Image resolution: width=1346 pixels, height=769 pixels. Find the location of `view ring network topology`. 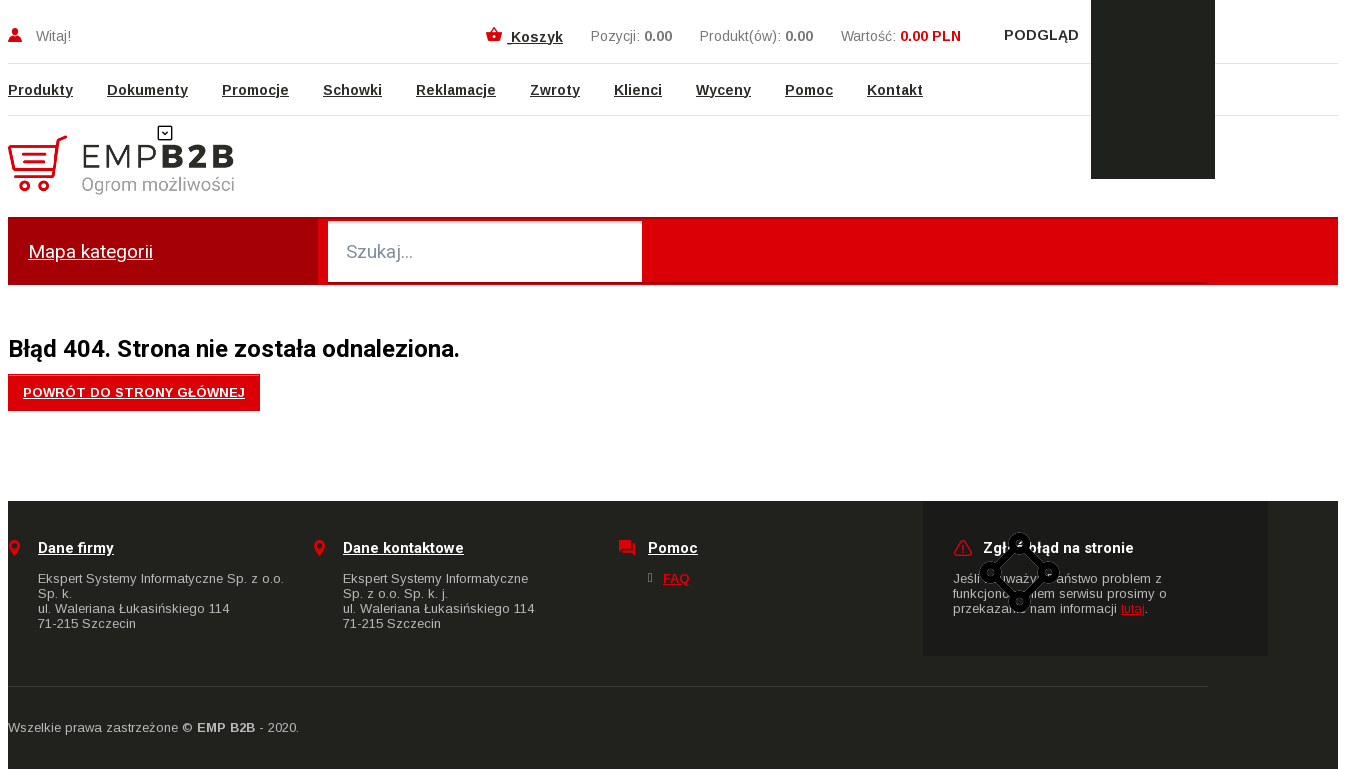

view ring network topology is located at coordinates (1019, 572).